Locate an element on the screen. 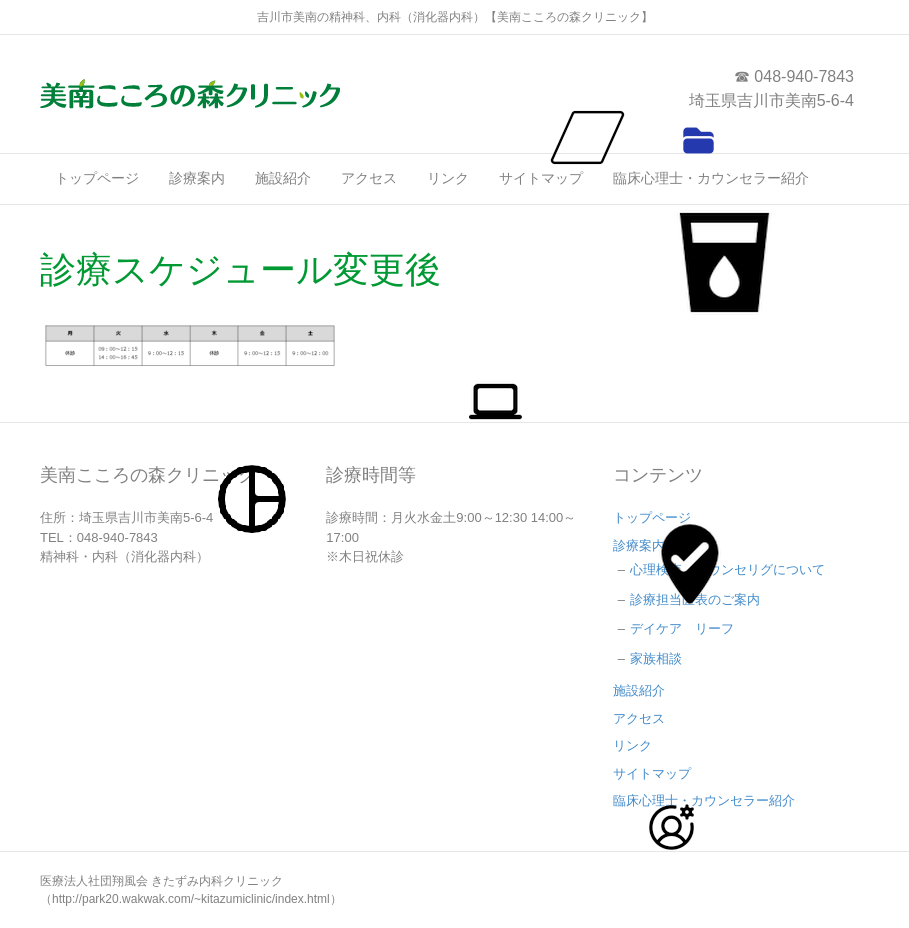 The height and width of the screenshot is (928, 909). view data breakdown or statistics is located at coordinates (252, 499).